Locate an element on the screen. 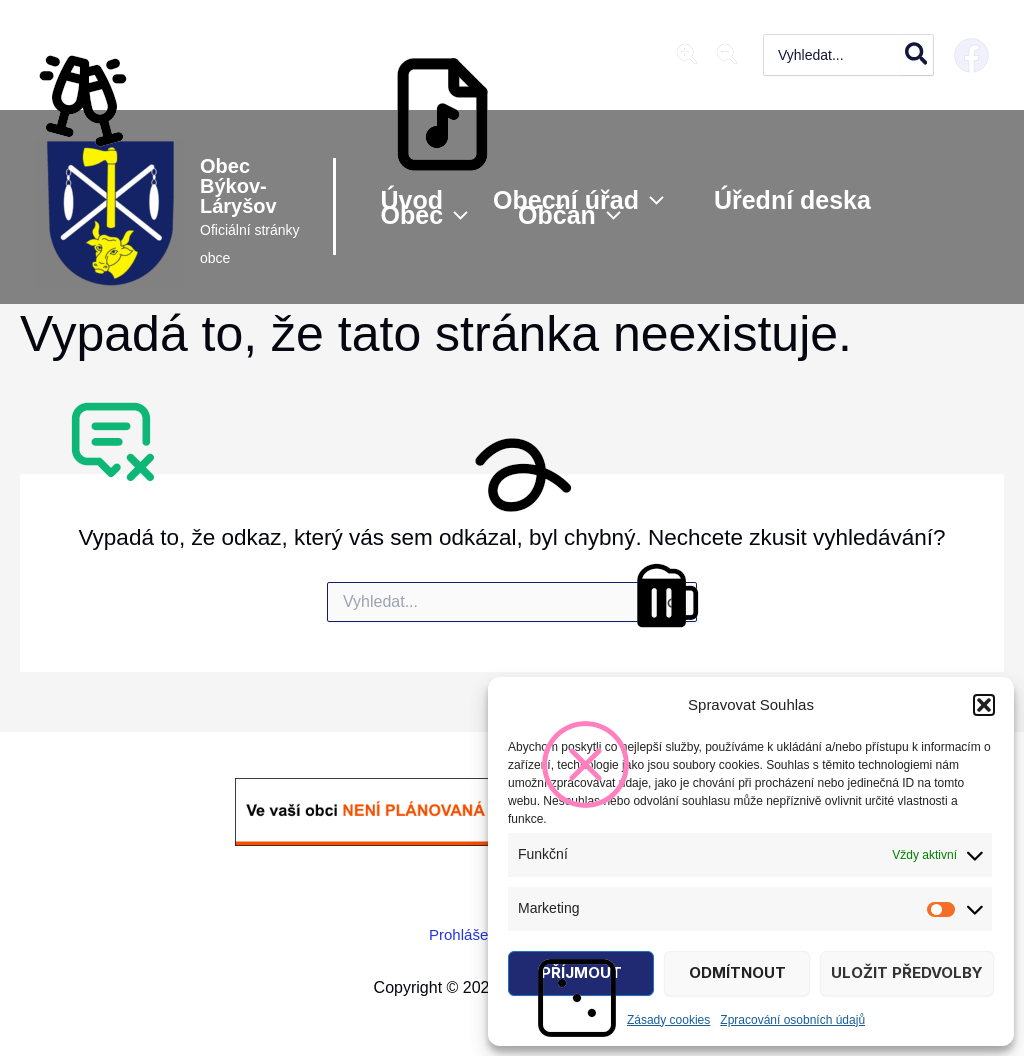 Image resolution: width=1024 pixels, height=1056 pixels. celebrate a milestone or achievement is located at coordinates (84, 100).